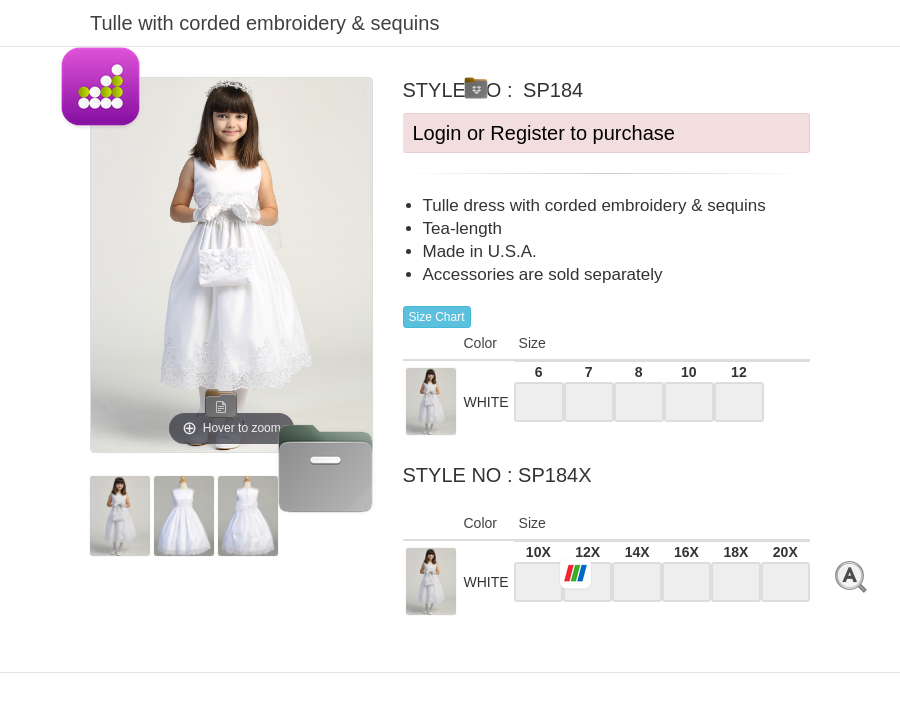 The width and height of the screenshot is (900, 720). What do you see at coordinates (476, 88) in the screenshot?
I see `open your dropbox synced folder` at bounding box center [476, 88].